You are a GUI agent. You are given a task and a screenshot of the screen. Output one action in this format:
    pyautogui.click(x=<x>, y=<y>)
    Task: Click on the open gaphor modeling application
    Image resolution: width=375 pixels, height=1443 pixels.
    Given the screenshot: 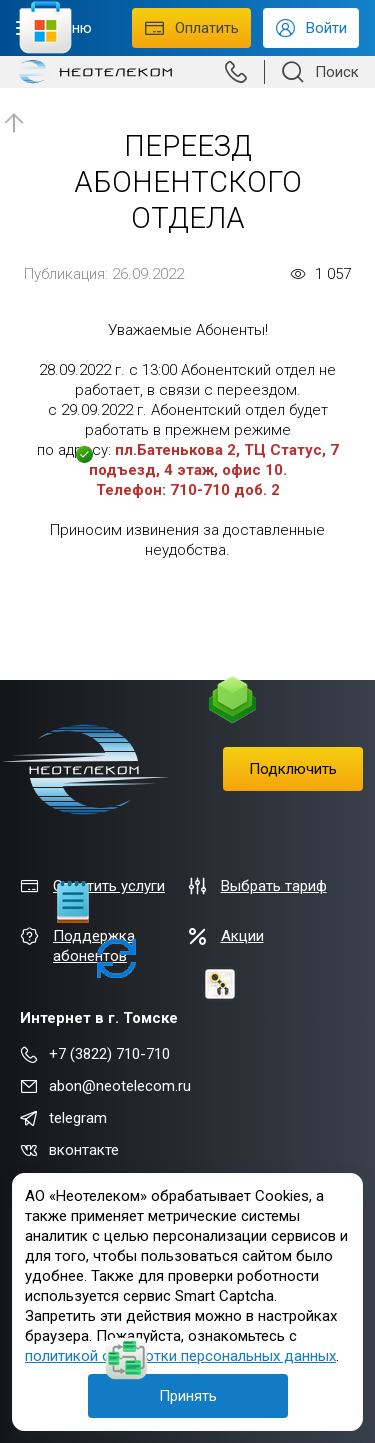 What is the action you would take?
    pyautogui.click(x=126, y=1358)
    